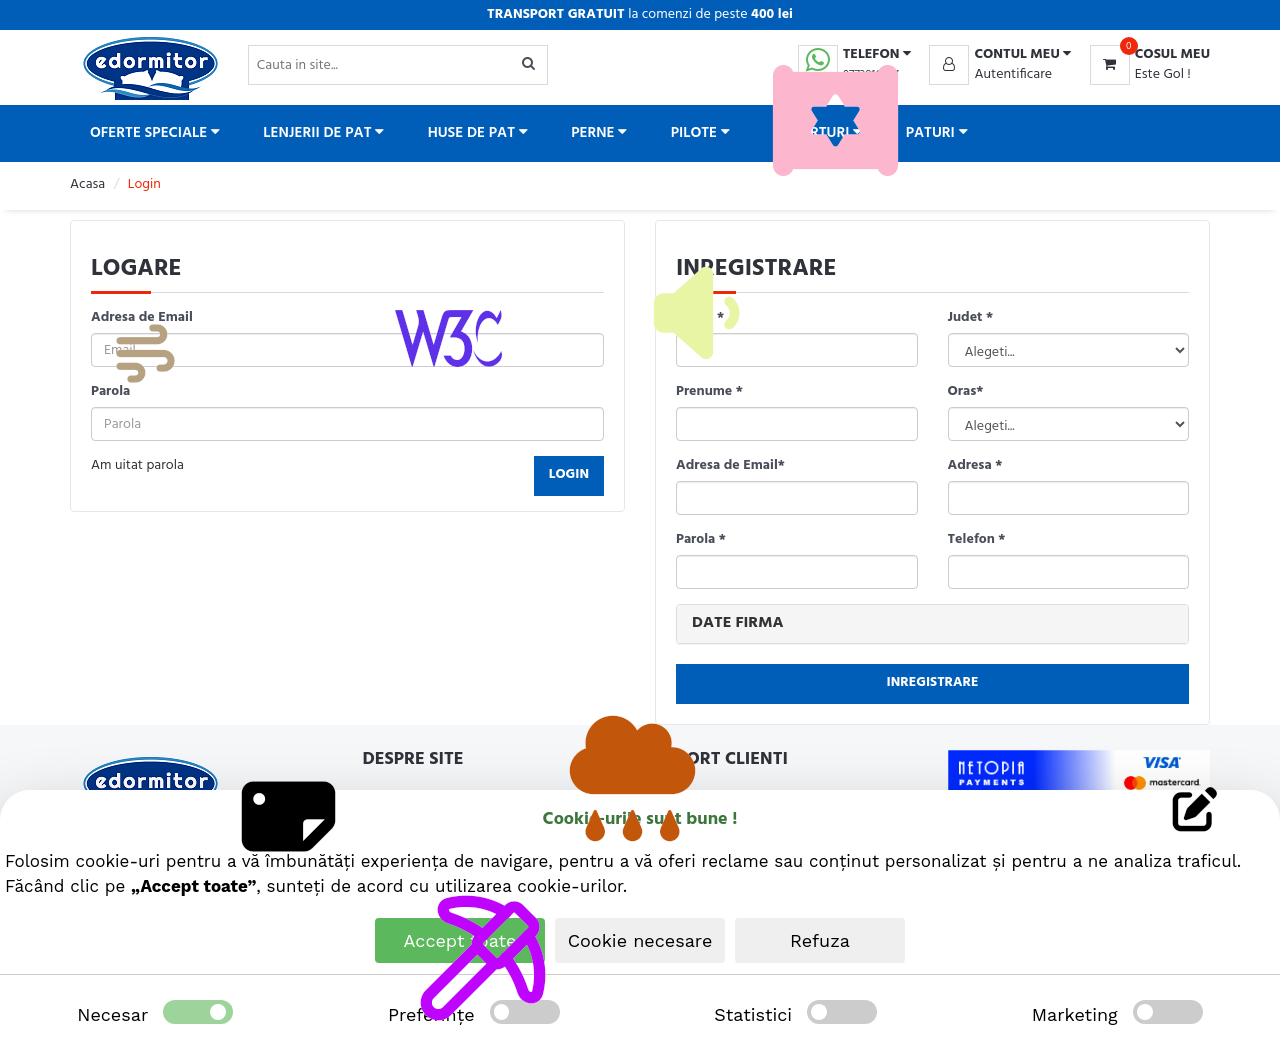 This screenshot has height=1054, width=1280. I want to click on mining or resource gathering tool, so click(483, 958).